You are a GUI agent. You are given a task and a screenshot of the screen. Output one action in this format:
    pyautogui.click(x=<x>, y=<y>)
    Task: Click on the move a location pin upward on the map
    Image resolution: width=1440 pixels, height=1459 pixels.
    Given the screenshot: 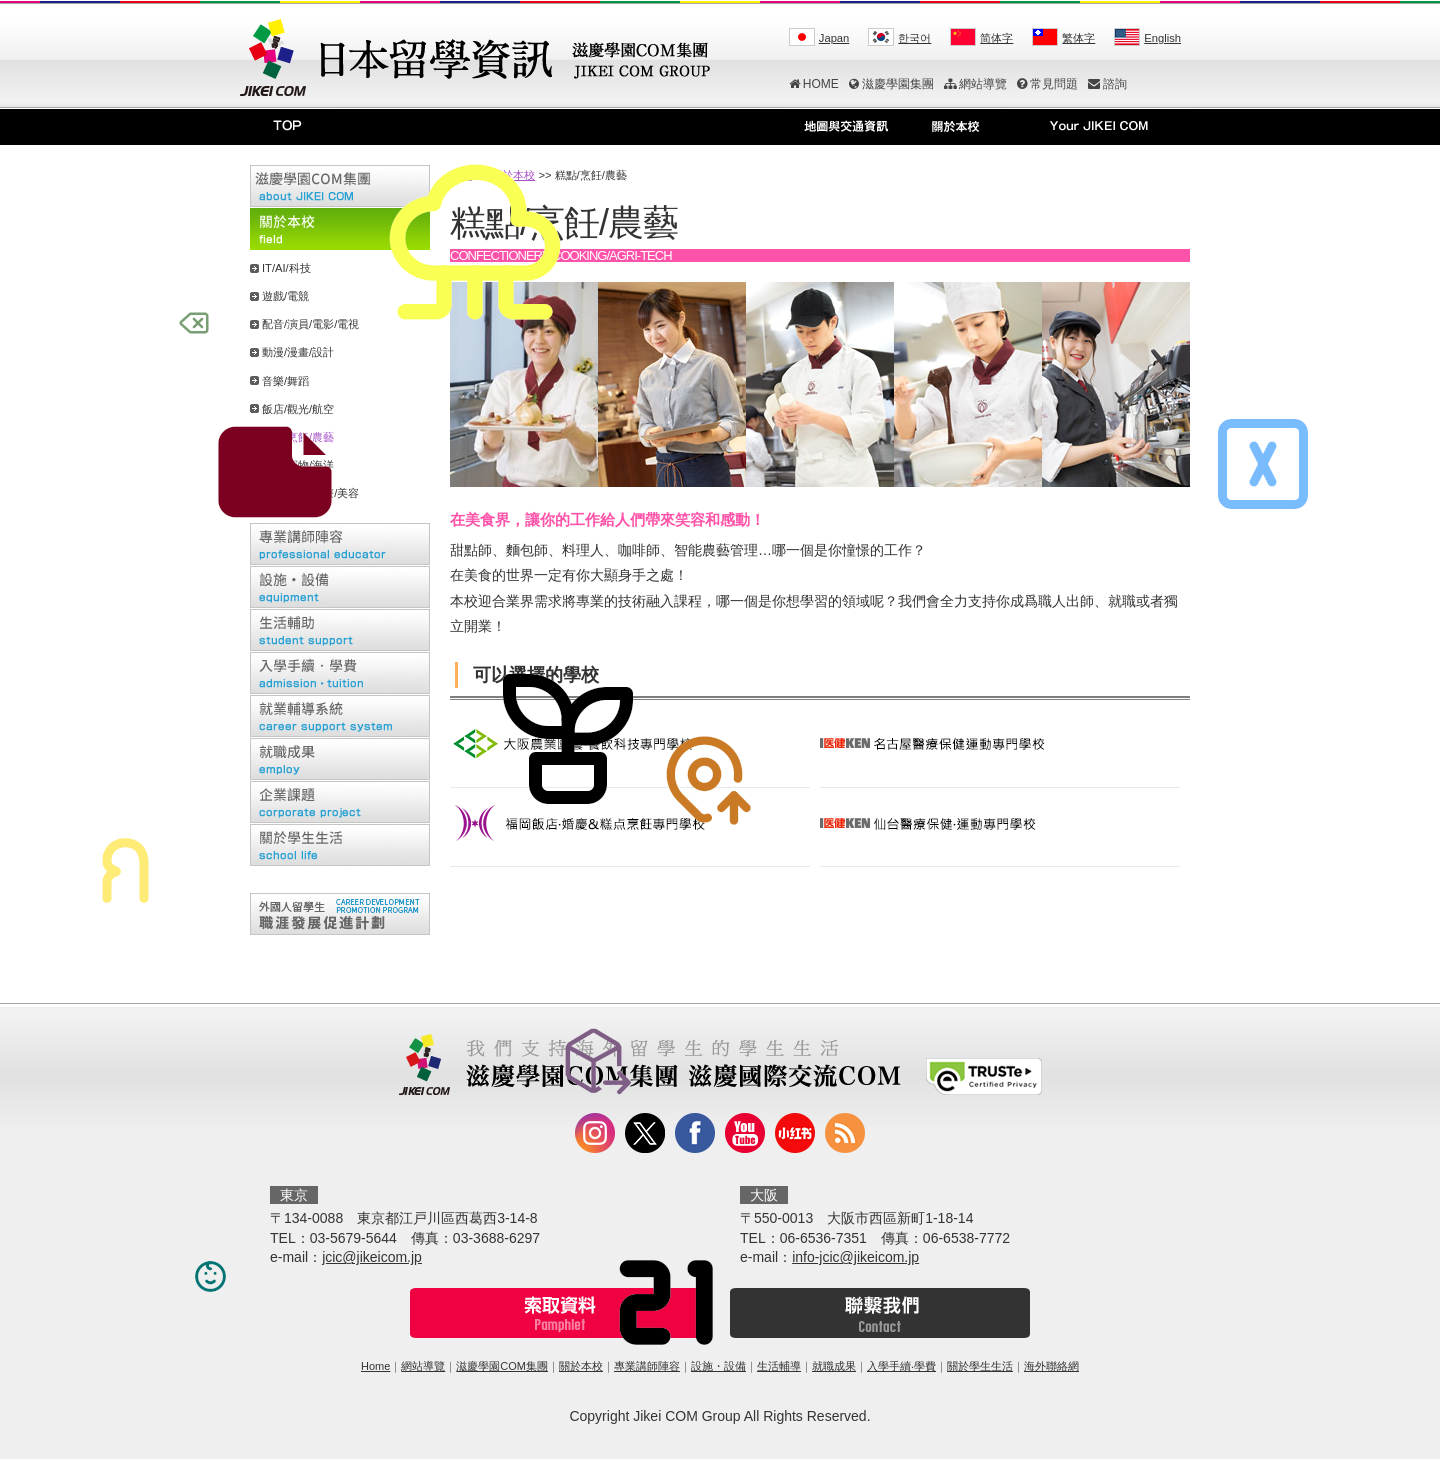 What is the action you would take?
    pyautogui.click(x=704, y=778)
    